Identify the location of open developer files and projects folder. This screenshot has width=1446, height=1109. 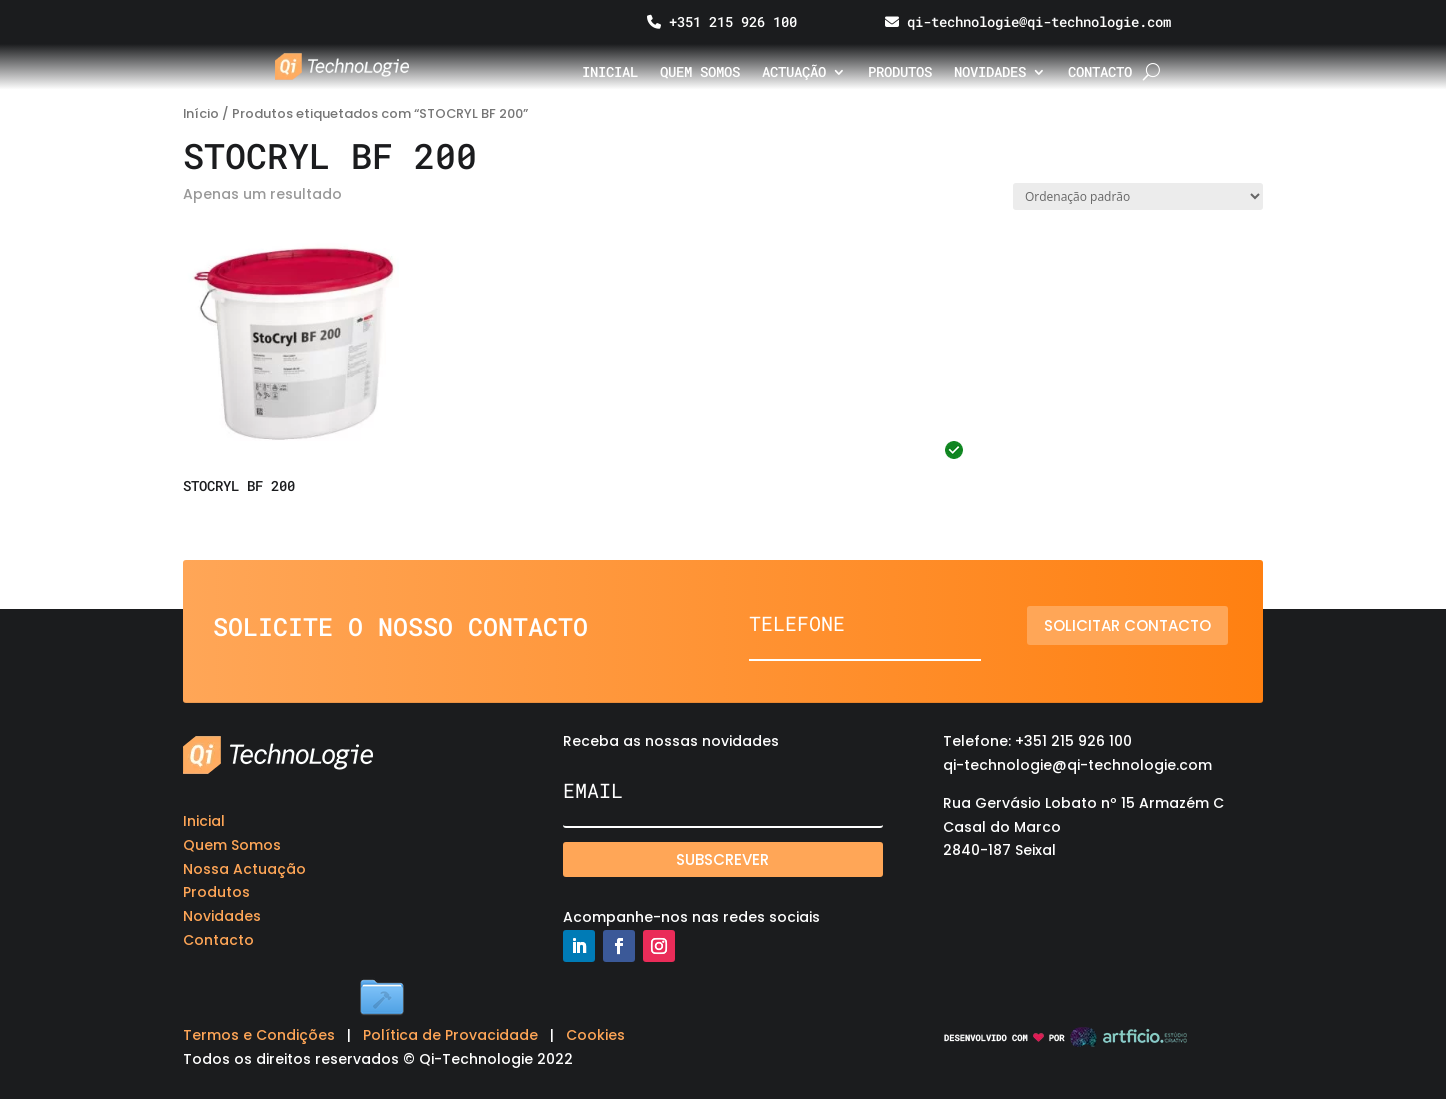
(382, 997).